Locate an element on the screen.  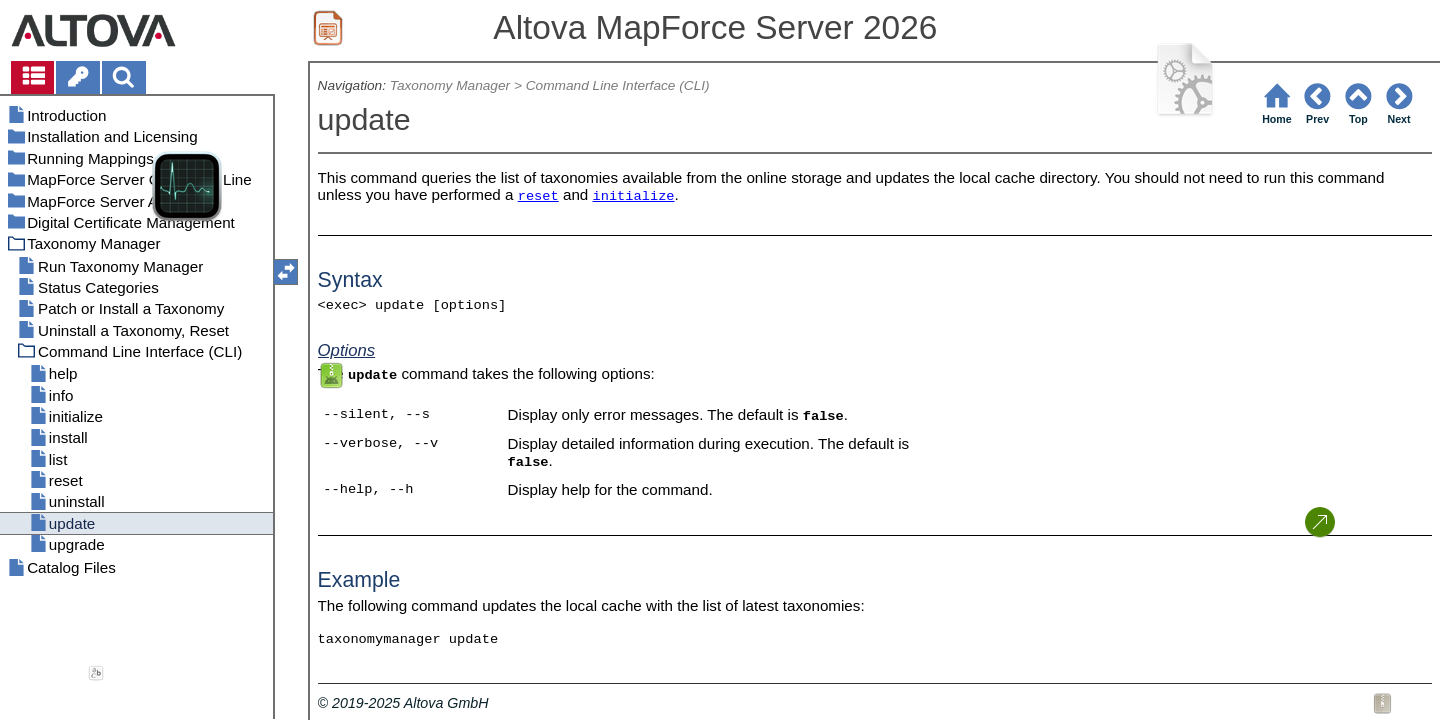
libreoffice impress presentation file is located at coordinates (328, 28).